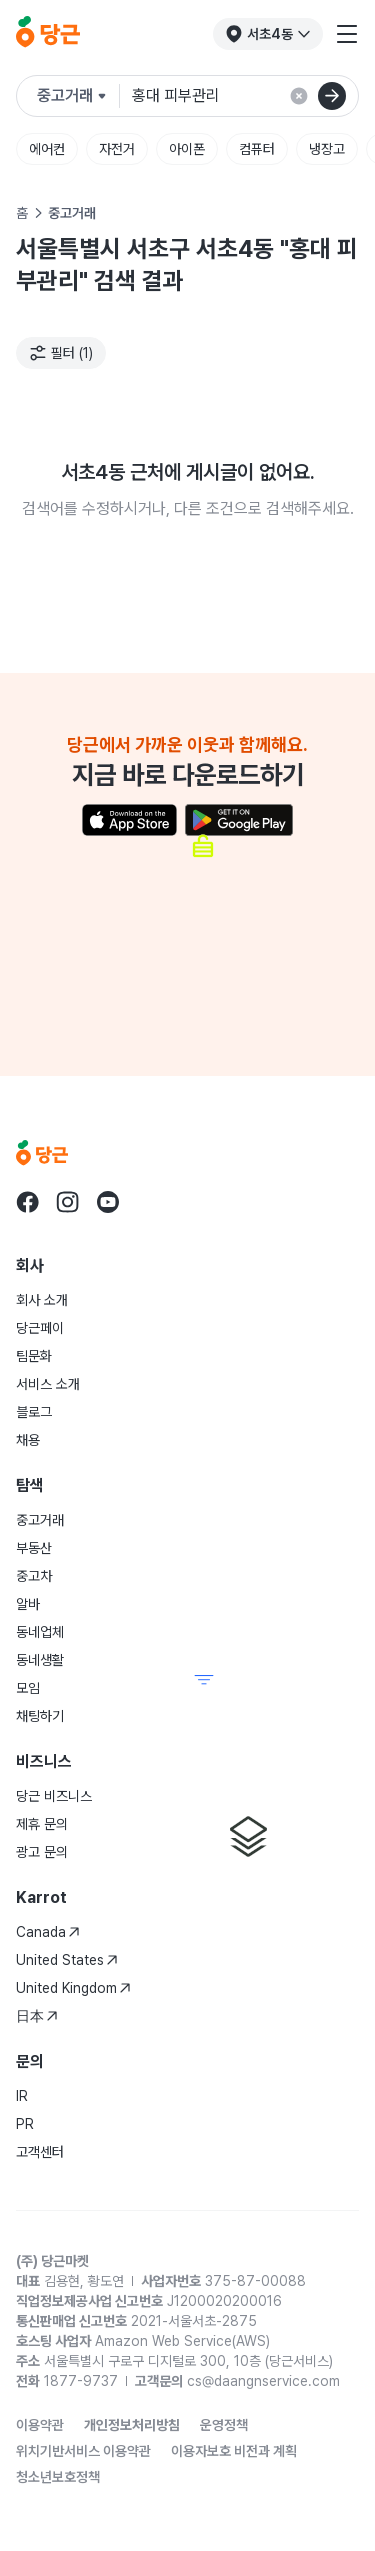  Describe the element at coordinates (204, 1679) in the screenshot. I see `filter or sort content` at that location.